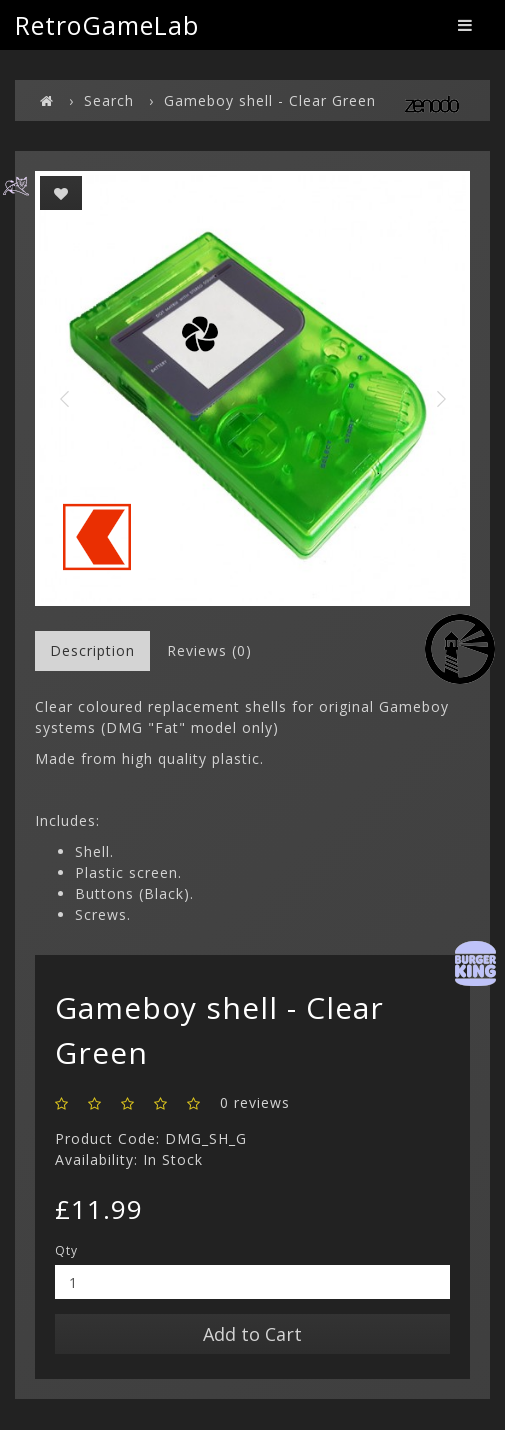 The width and height of the screenshot is (505, 1430). Describe the element at coordinates (200, 334) in the screenshot. I see `open immich photo management app` at that location.